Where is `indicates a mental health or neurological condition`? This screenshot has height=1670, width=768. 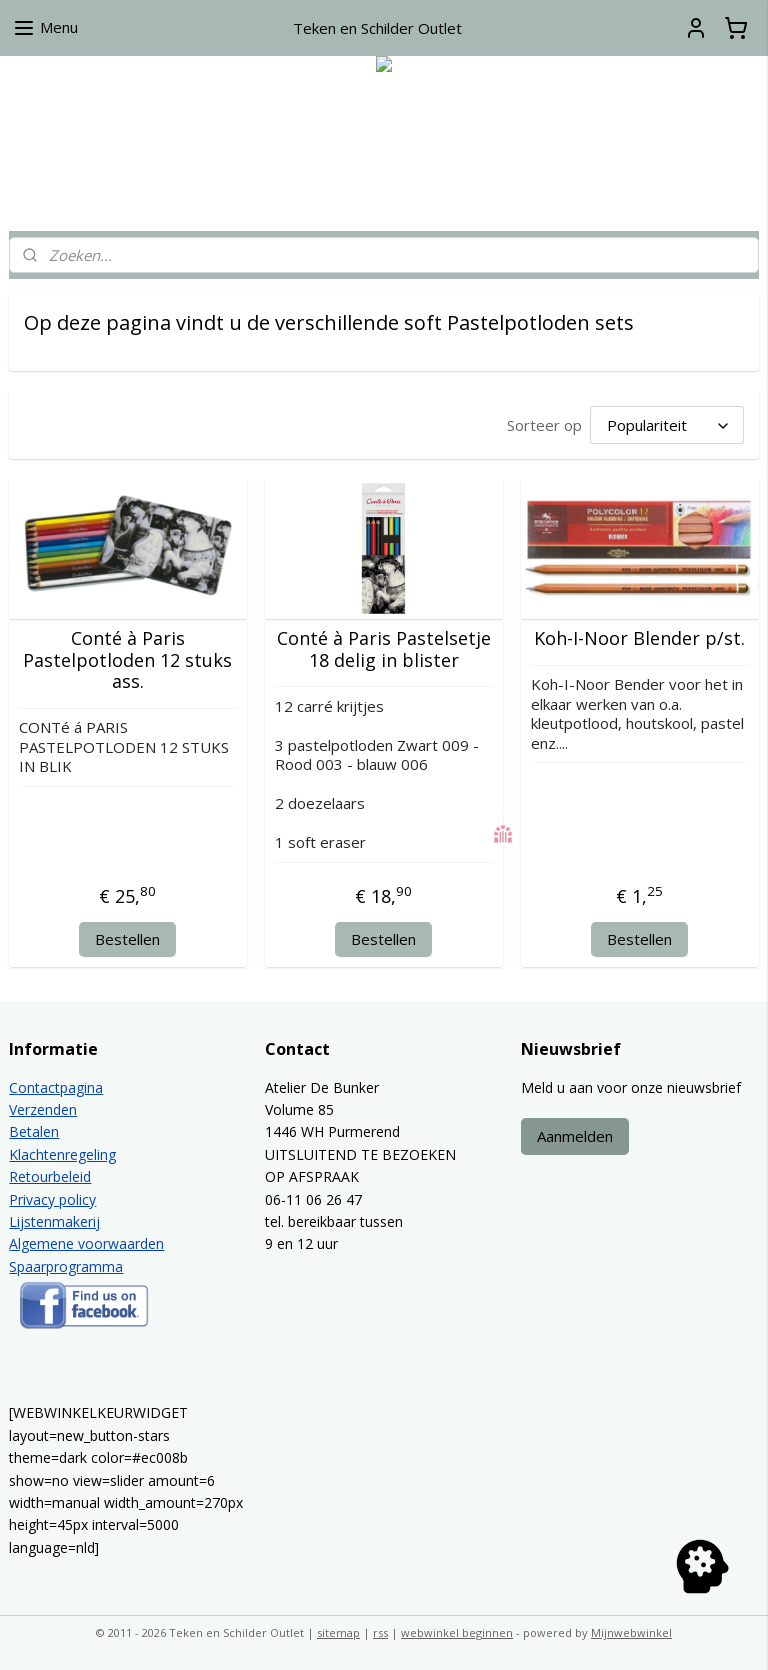
indicates a mental health or neurological condition is located at coordinates (703, 1566).